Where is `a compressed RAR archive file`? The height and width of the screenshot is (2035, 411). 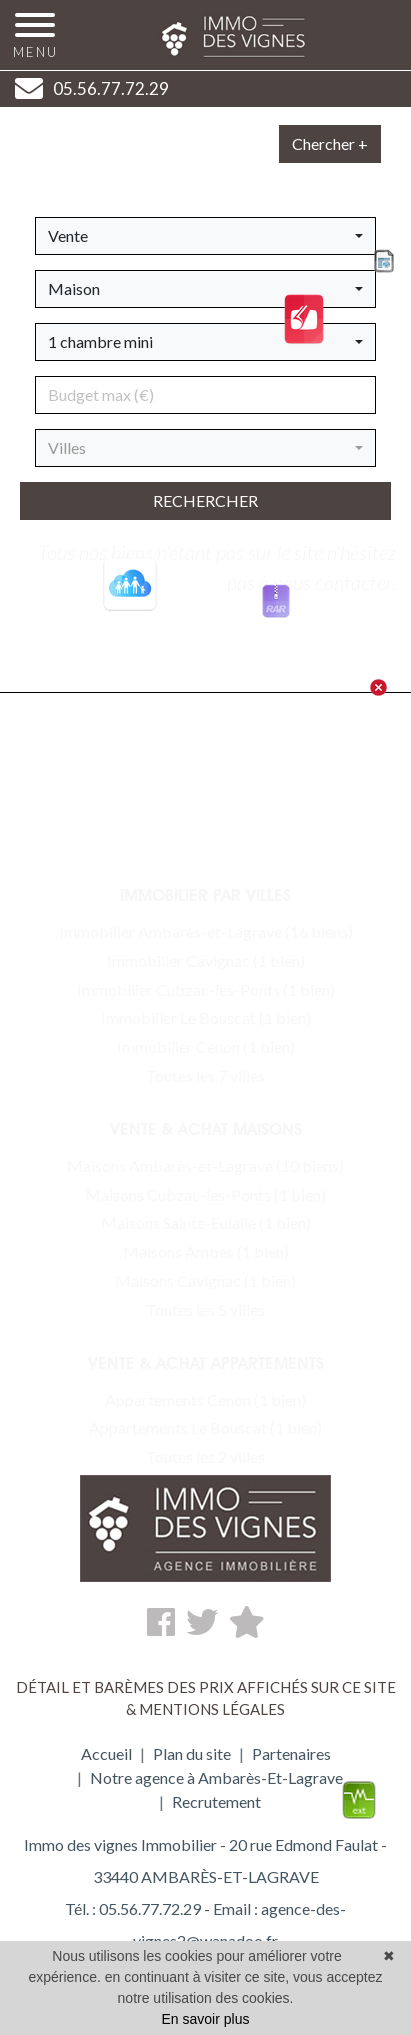
a compressed RAR archive file is located at coordinates (276, 601).